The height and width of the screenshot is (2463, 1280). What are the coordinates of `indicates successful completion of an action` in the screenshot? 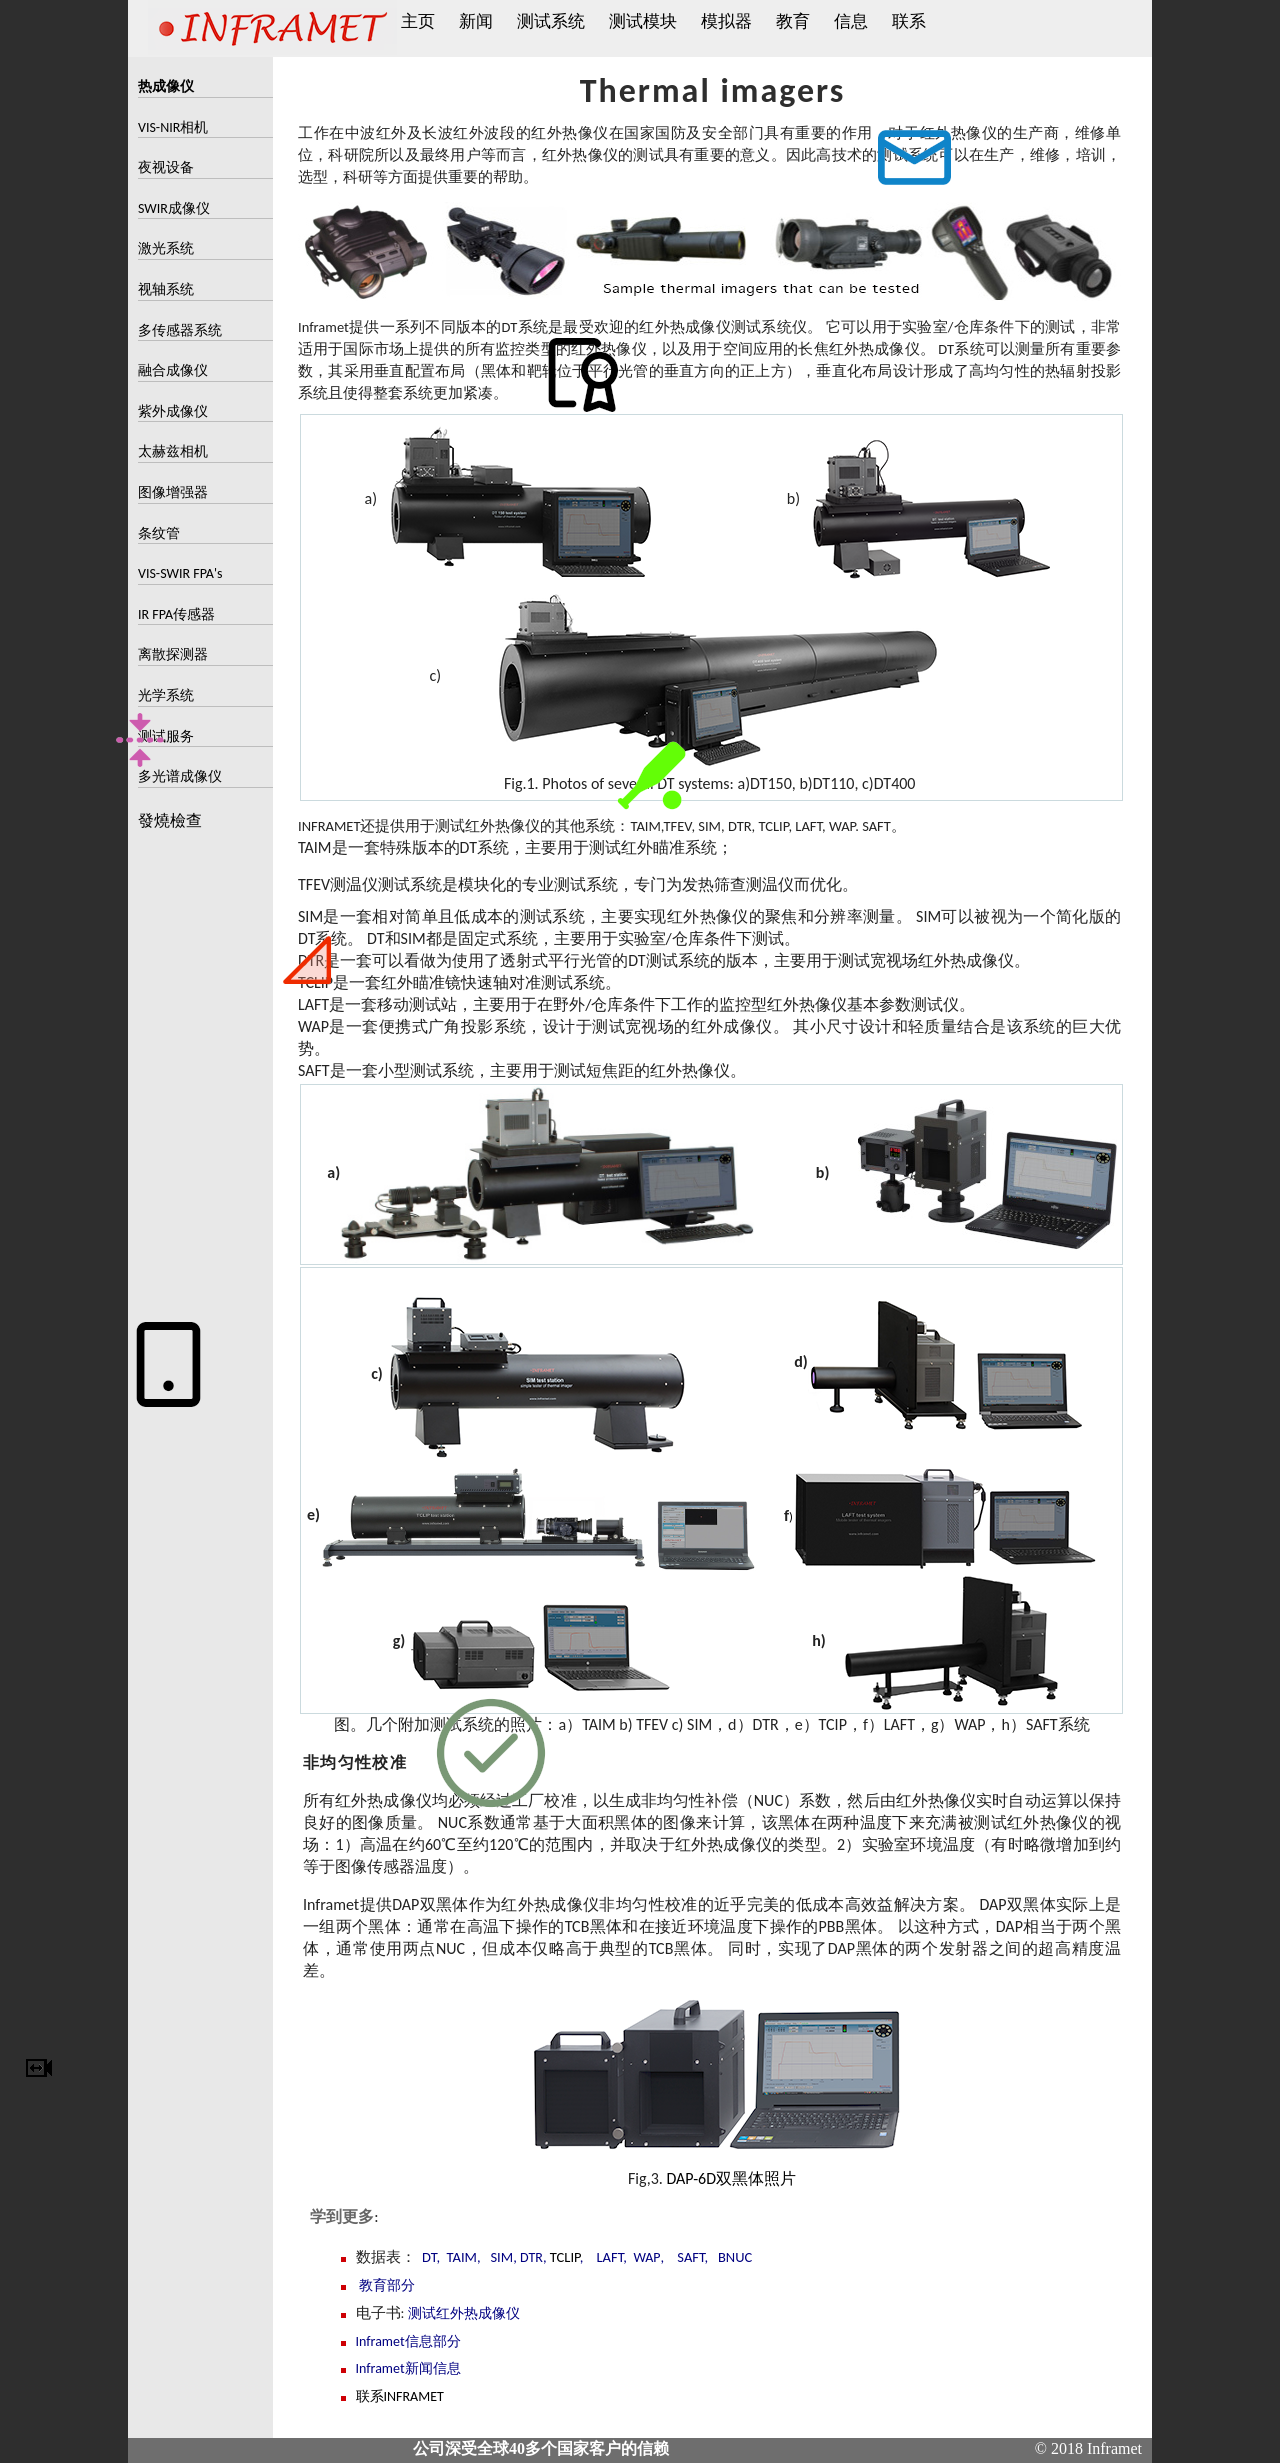 It's located at (491, 1753).